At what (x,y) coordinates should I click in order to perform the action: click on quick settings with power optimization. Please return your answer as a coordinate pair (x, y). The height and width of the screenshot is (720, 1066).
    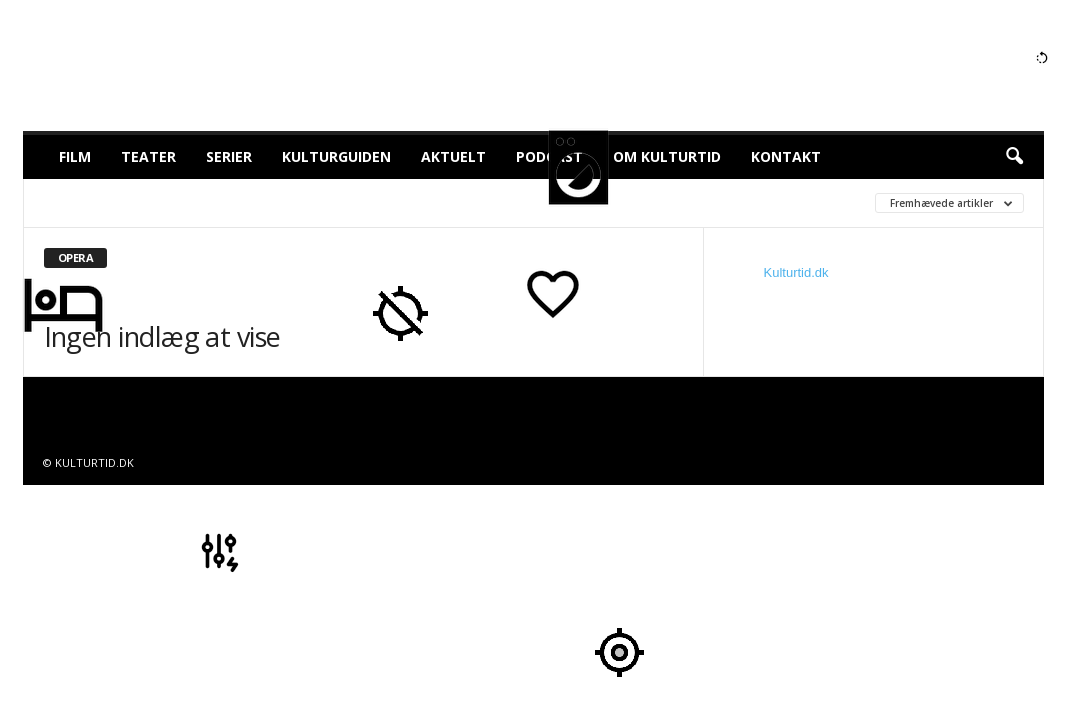
    Looking at the image, I should click on (219, 551).